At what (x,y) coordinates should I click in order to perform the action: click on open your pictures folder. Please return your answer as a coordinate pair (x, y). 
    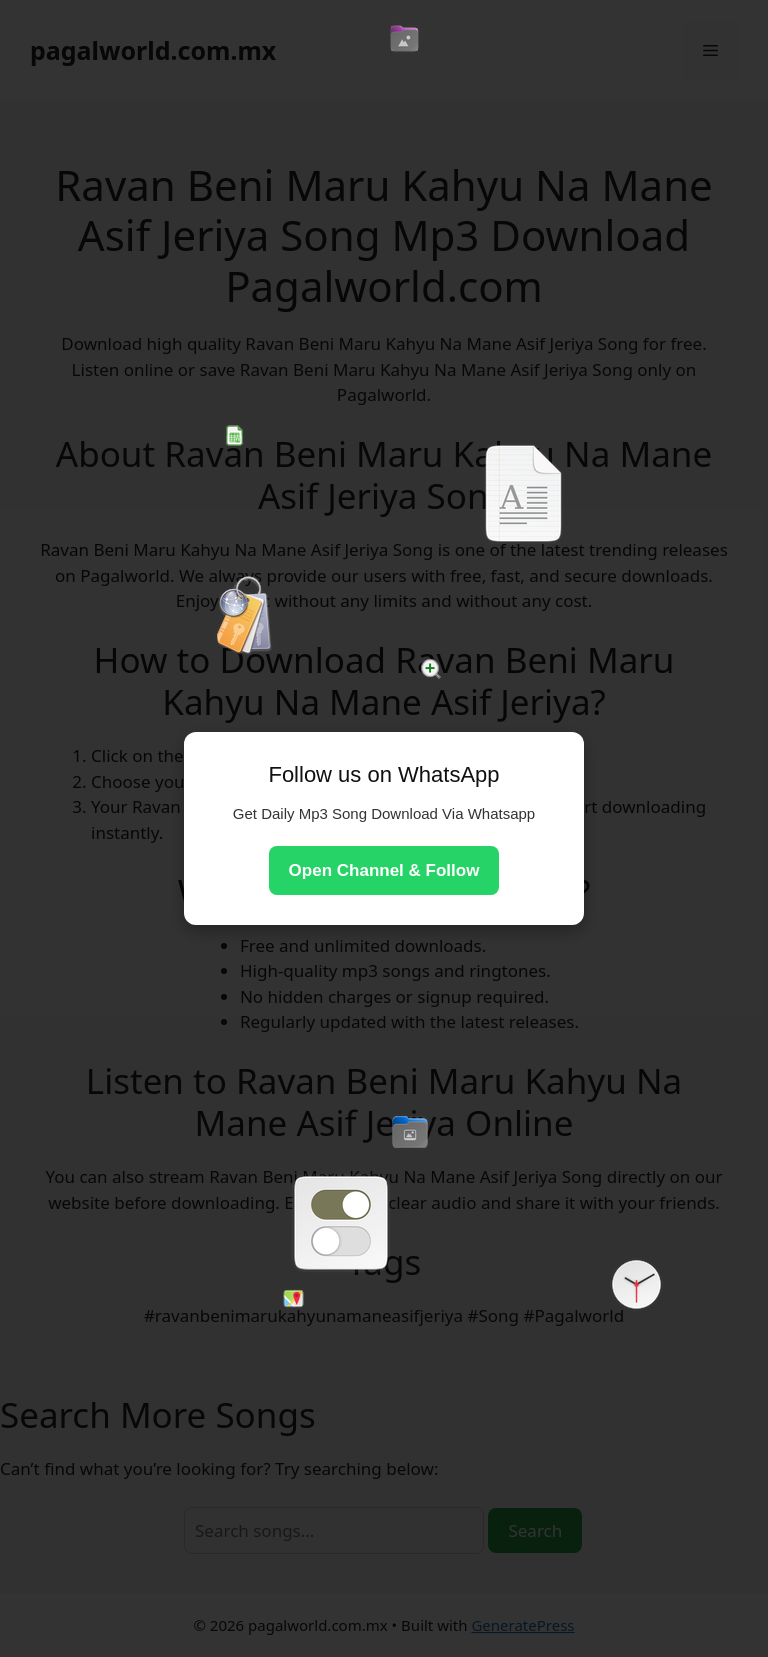
    Looking at the image, I should click on (404, 38).